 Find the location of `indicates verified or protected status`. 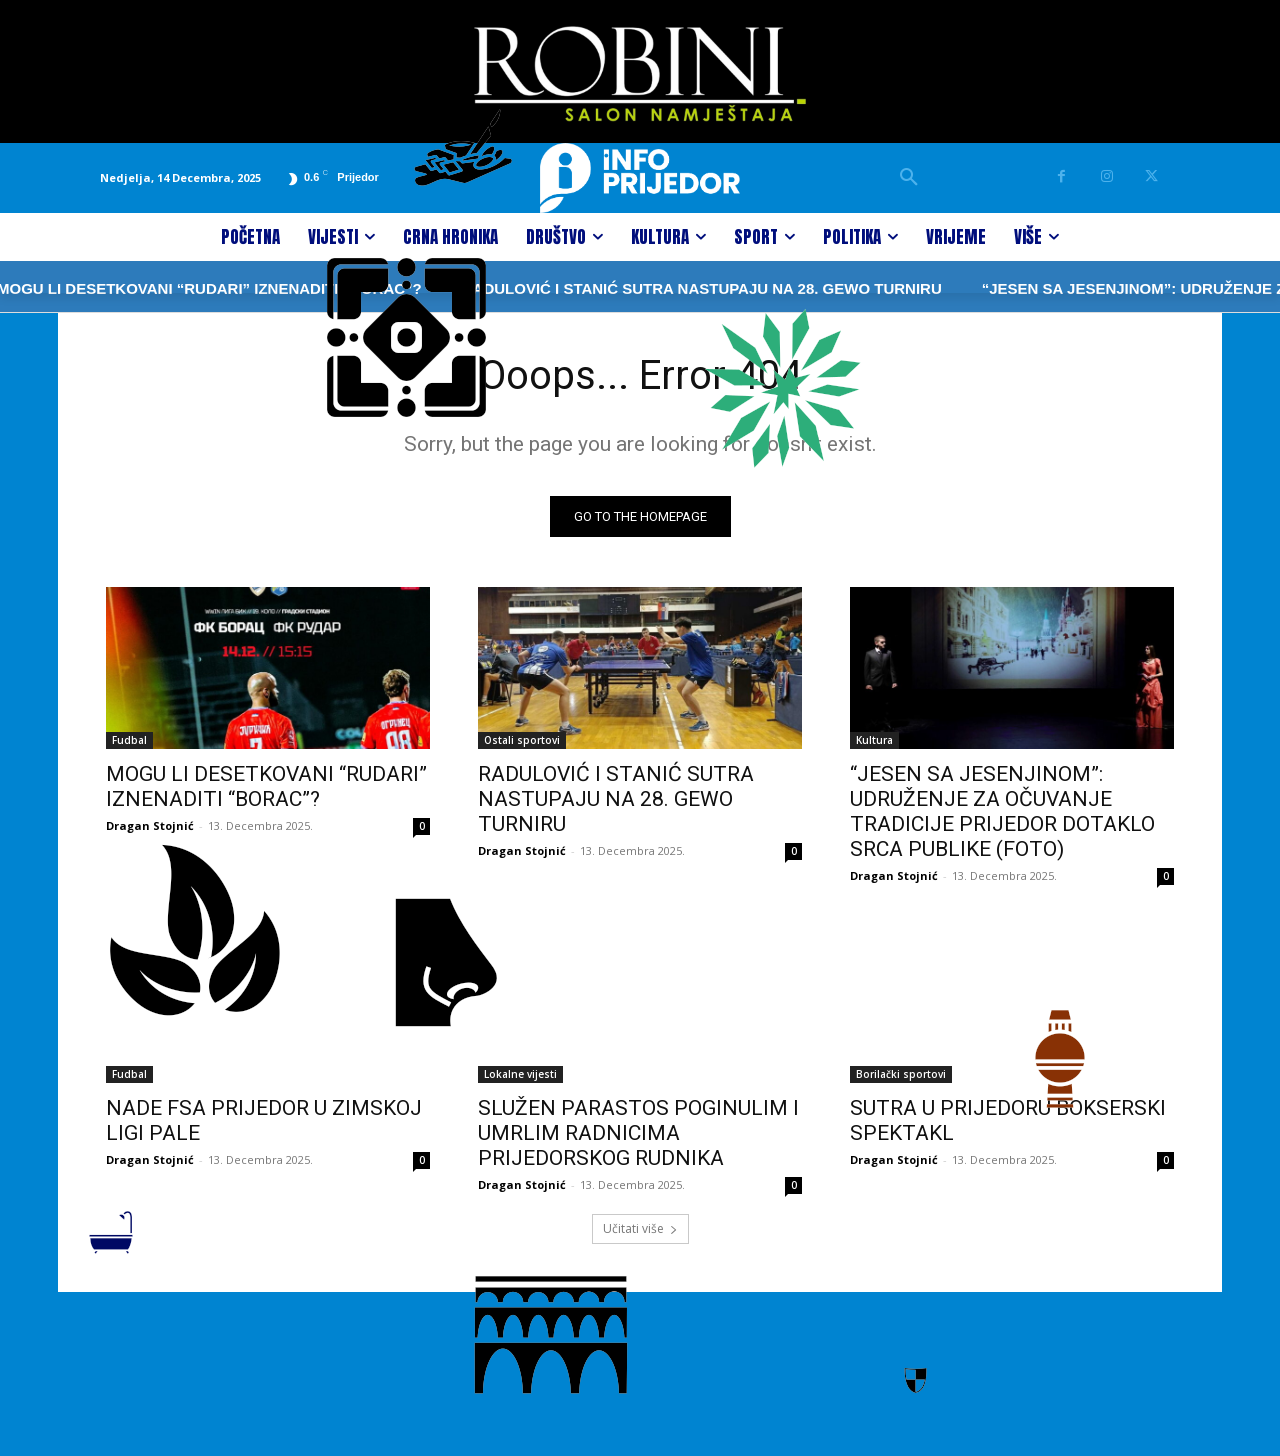

indicates verified or protected status is located at coordinates (915, 1380).